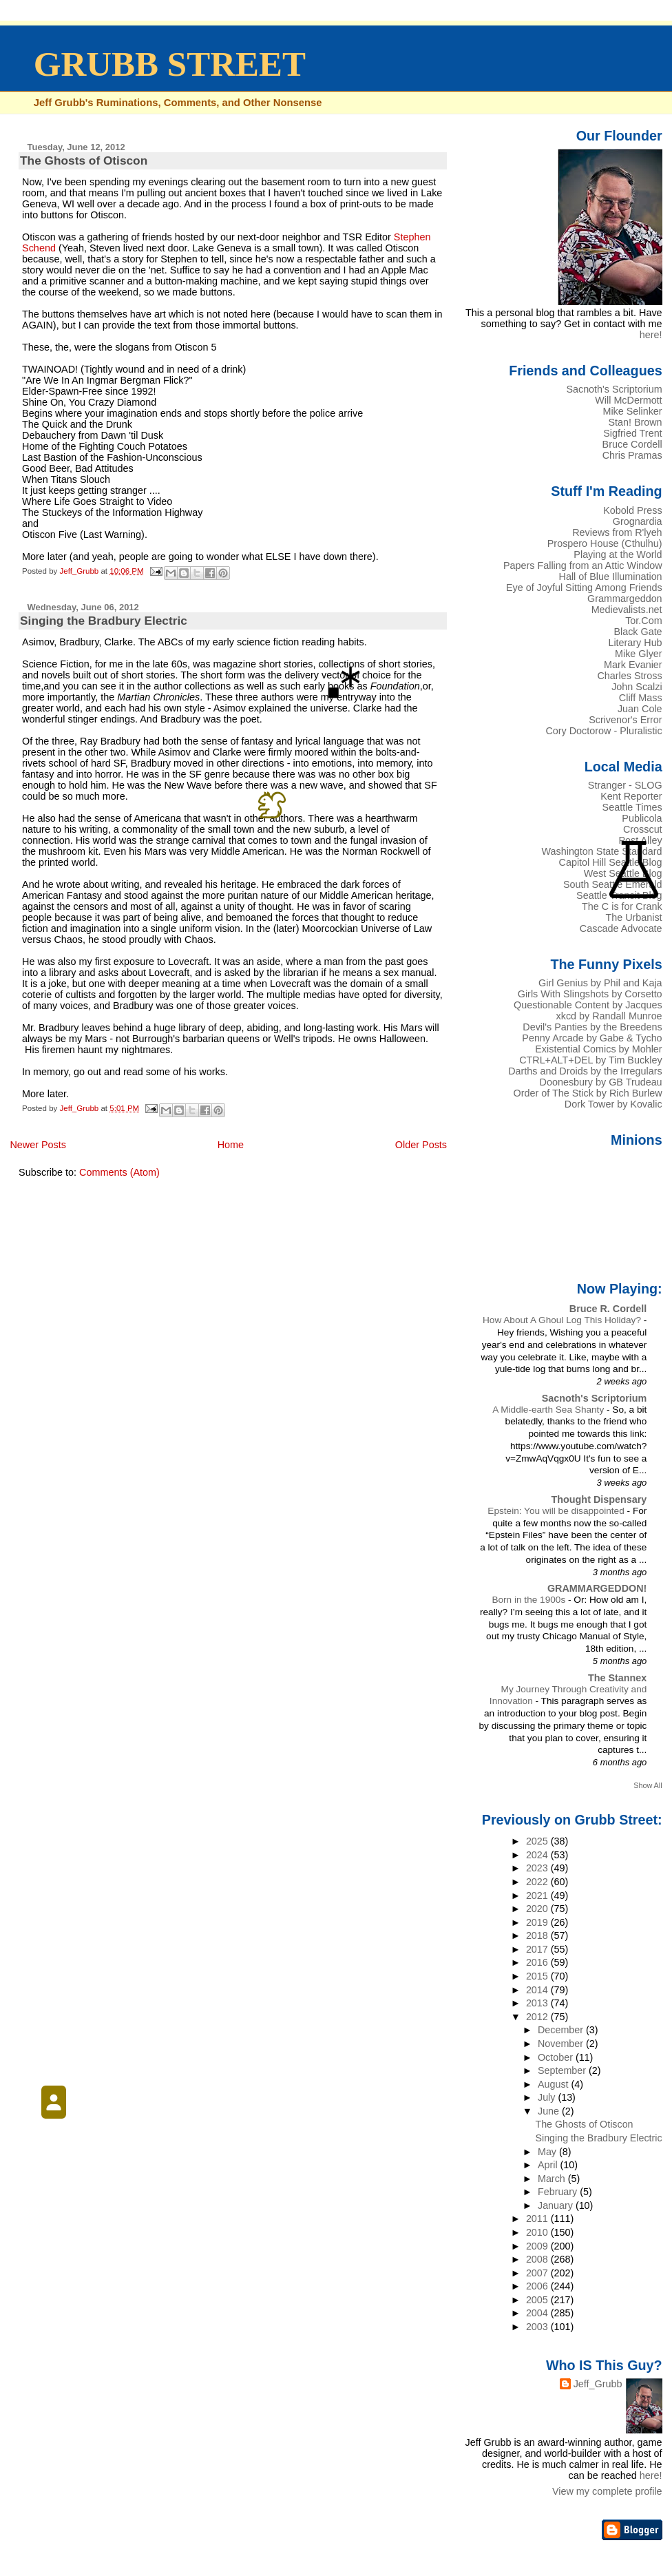  I want to click on access squirrel version control settings, so click(272, 804).